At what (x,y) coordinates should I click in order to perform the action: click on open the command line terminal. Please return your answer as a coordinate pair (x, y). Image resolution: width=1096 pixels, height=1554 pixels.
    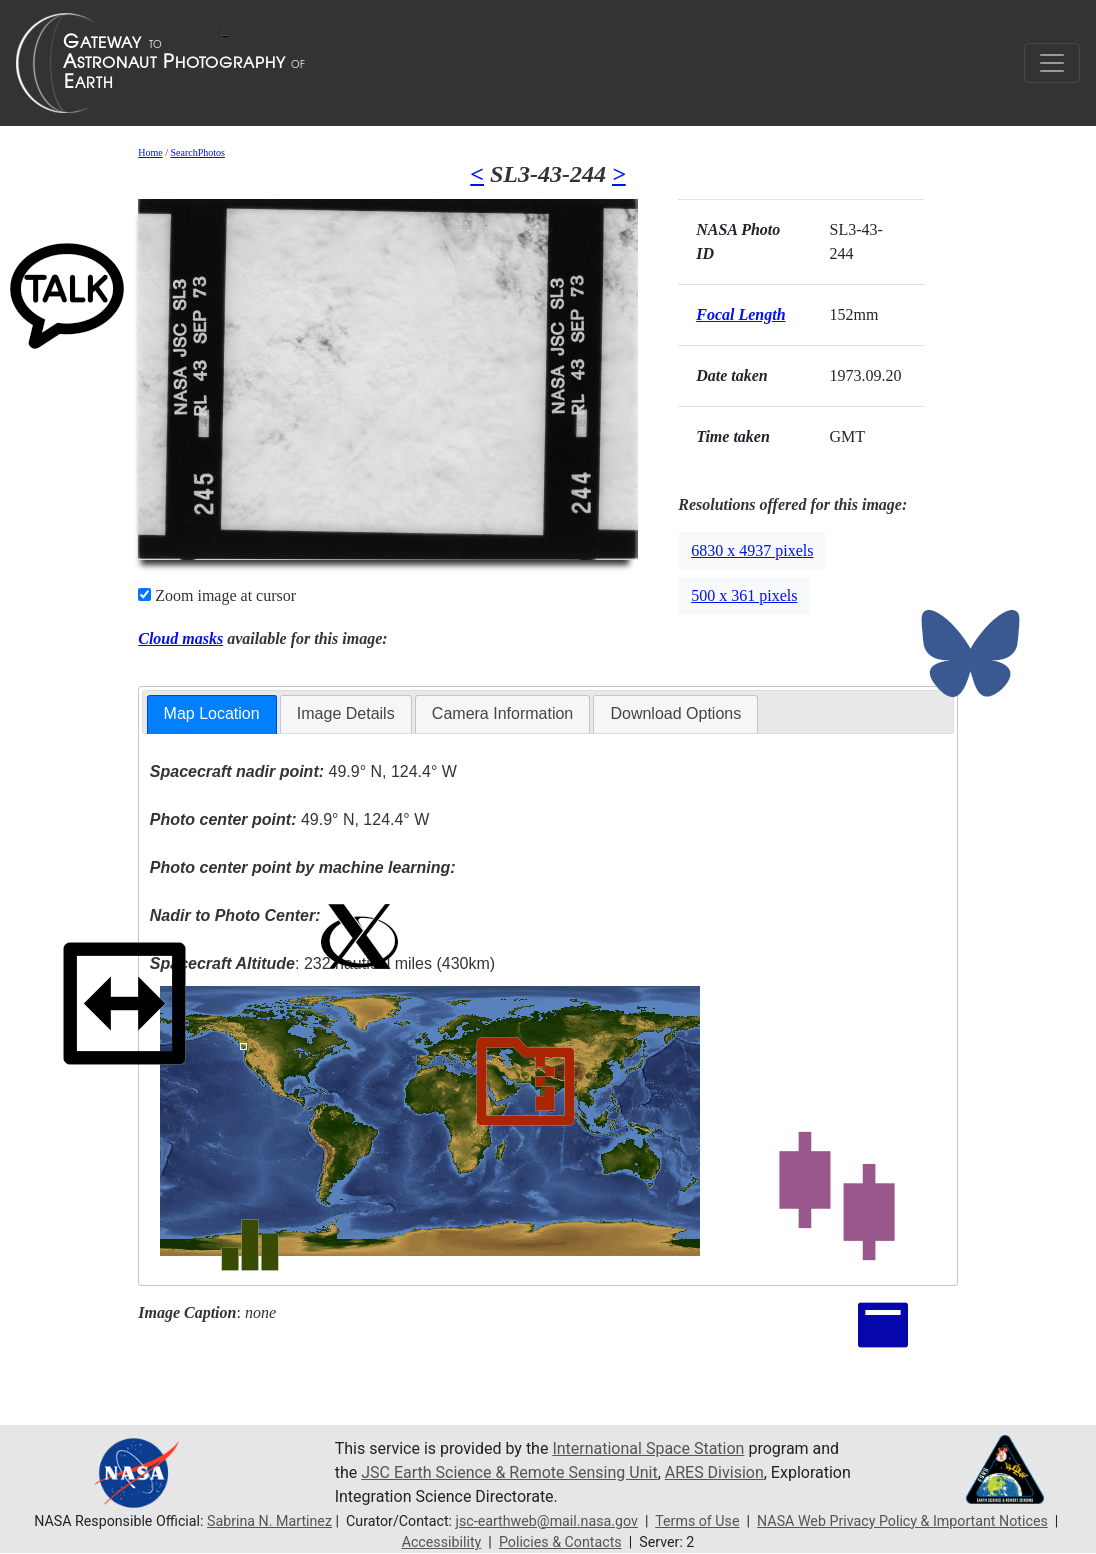
    Looking at the image, I should click on (222, 31).